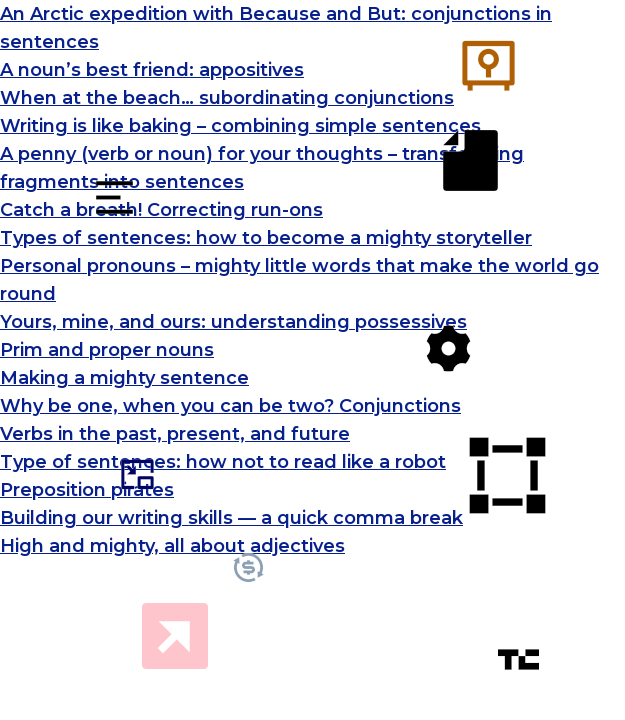 Image resolution: width=625 pixels, height=720 pixels. Describe the element at coordinates (137, 474) in the screenshot. I see `enable picture-in-picture mode` at that location.